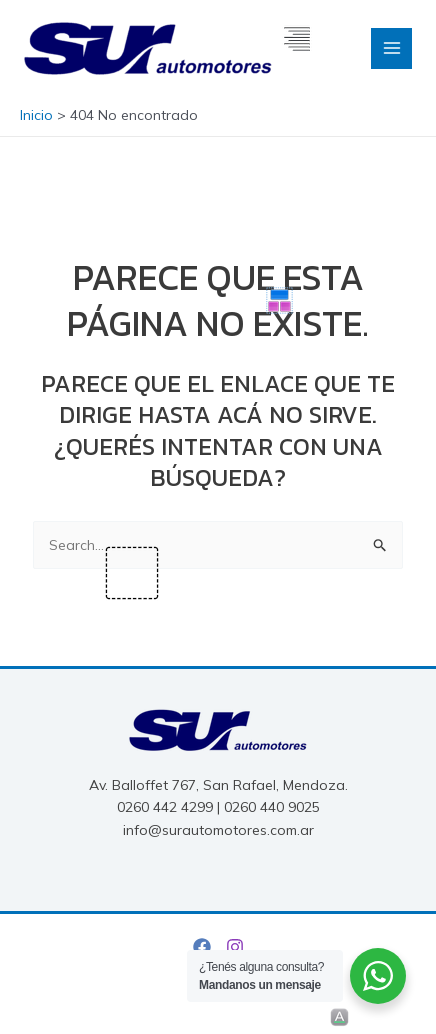  I want to click on align text to the right margin, so click(297, 39).